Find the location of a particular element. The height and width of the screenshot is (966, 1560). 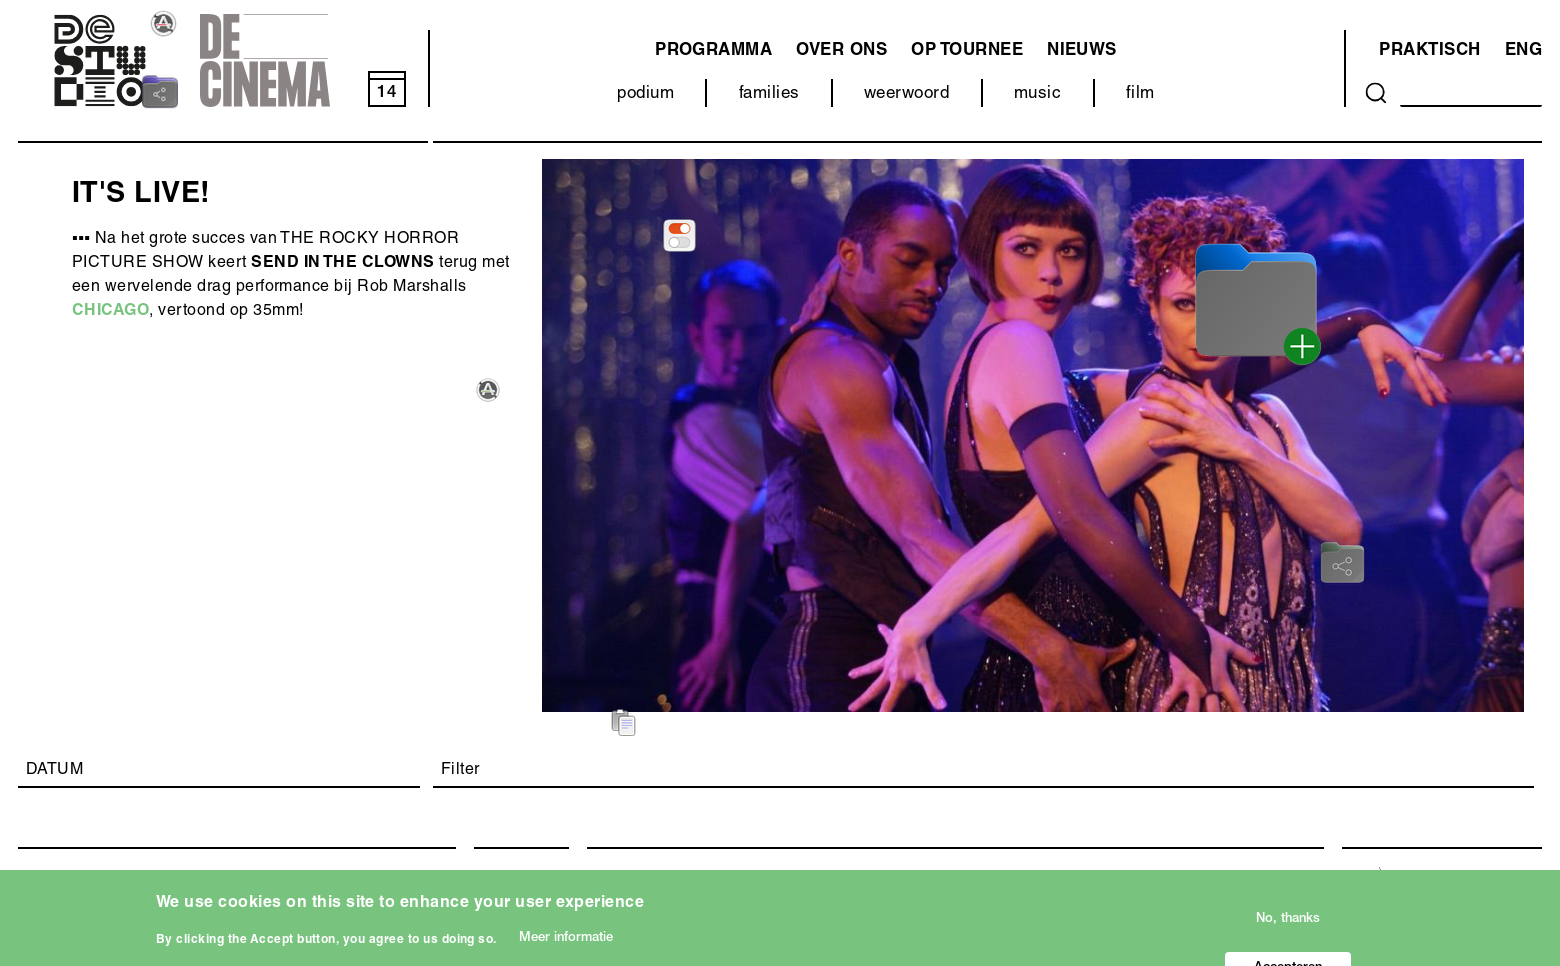

open the software update manager is located at coordinates (163, 23).